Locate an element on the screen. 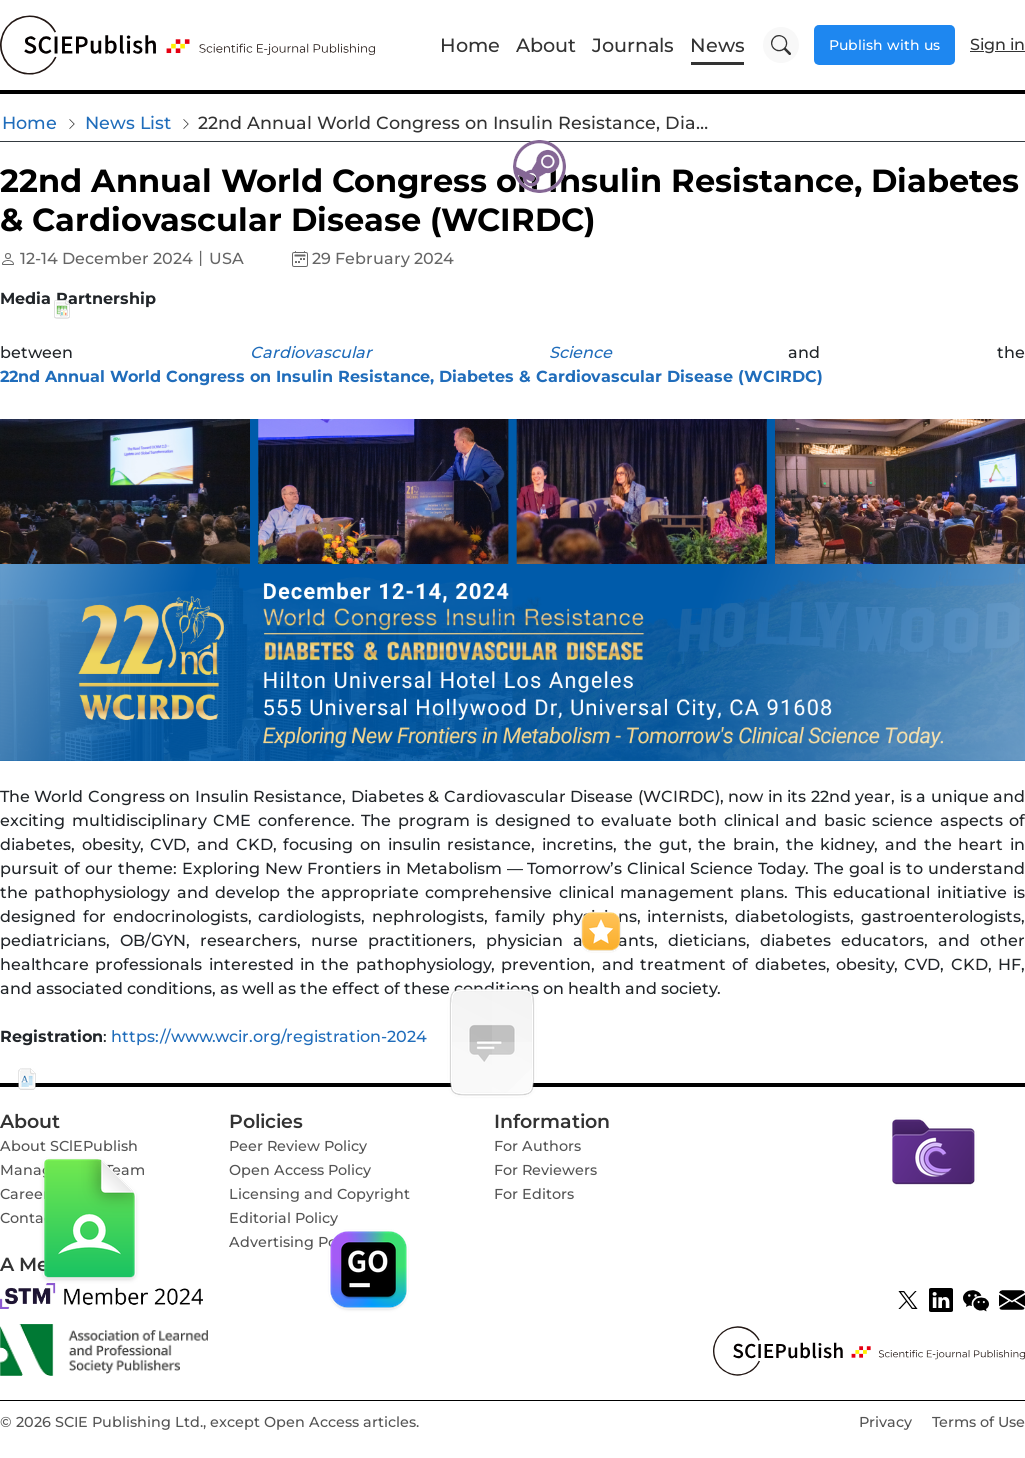 The image size is (1025, 1458). a microdvd subtitle file is located at coordinates (492, 1042).